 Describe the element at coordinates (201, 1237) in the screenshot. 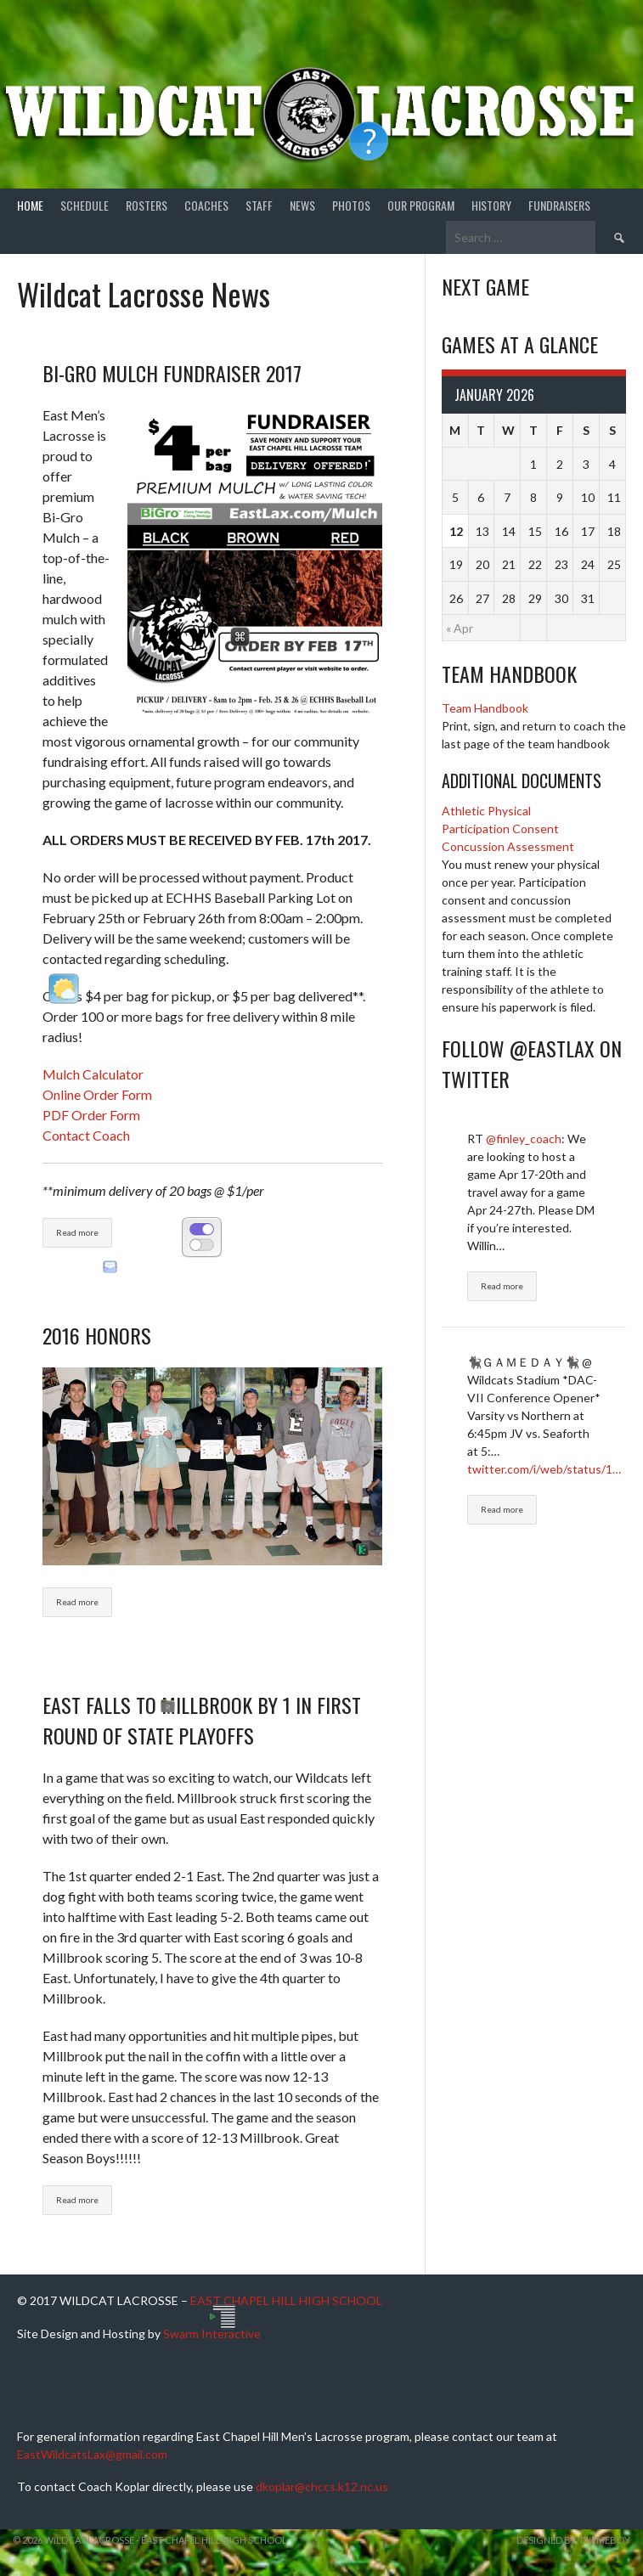

I see `open desktop preferences or settings` at that location.